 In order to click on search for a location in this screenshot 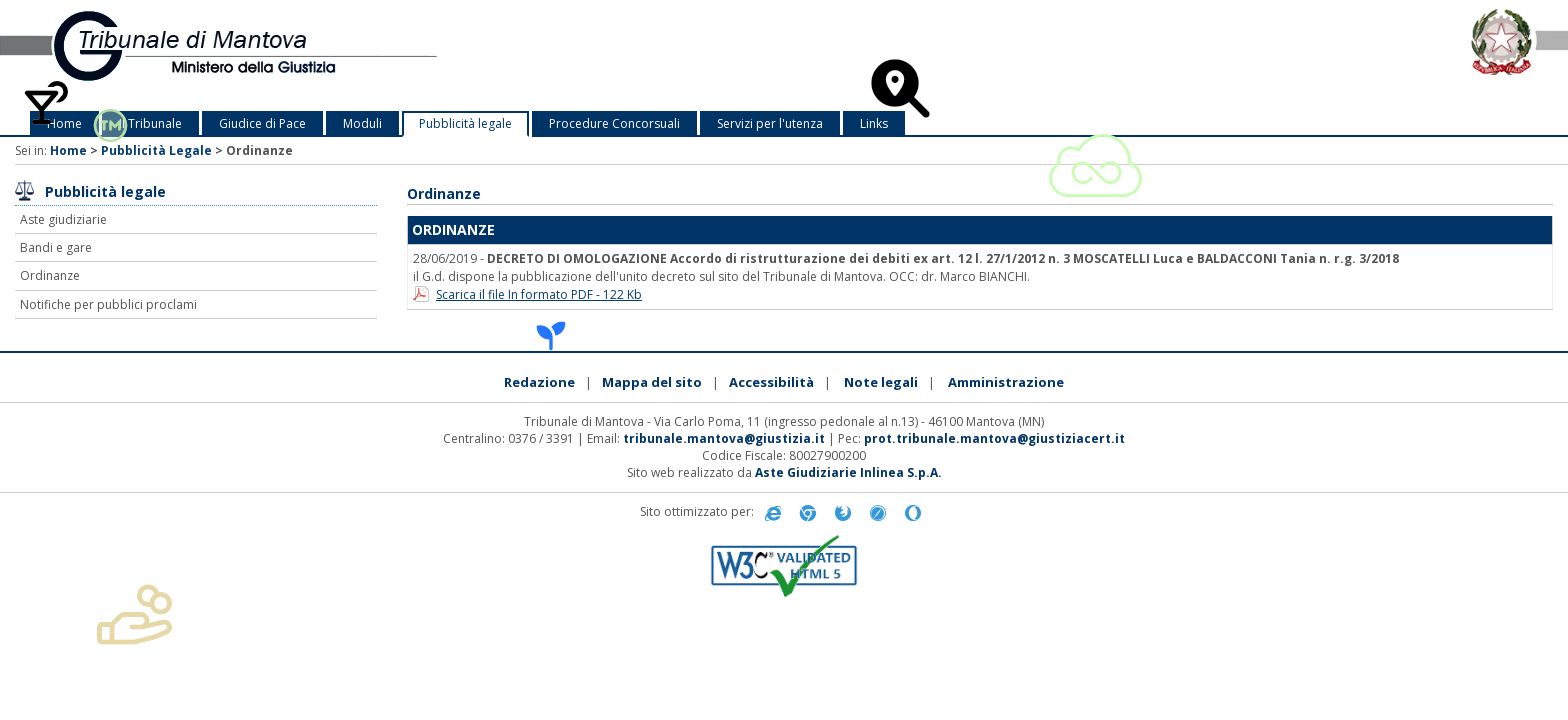, I will do `click(900, 88)`.